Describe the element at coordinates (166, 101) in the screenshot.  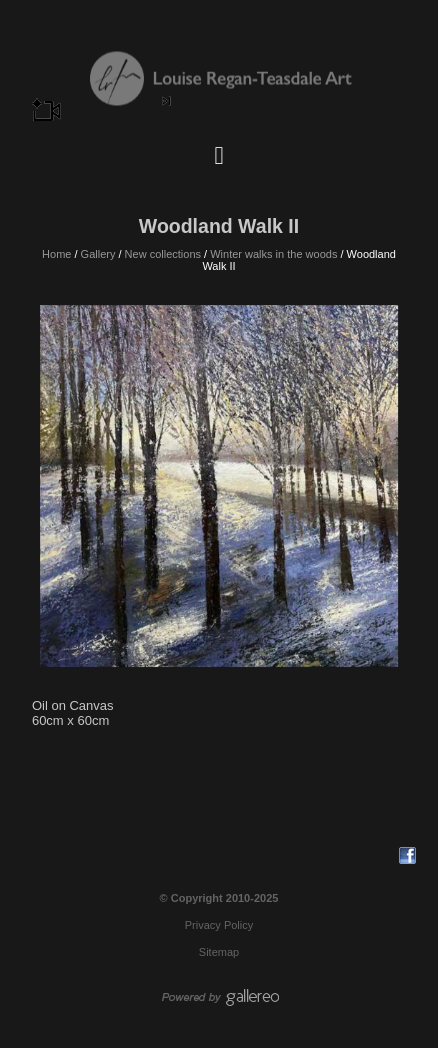
I see `skip to the next track` at that location.